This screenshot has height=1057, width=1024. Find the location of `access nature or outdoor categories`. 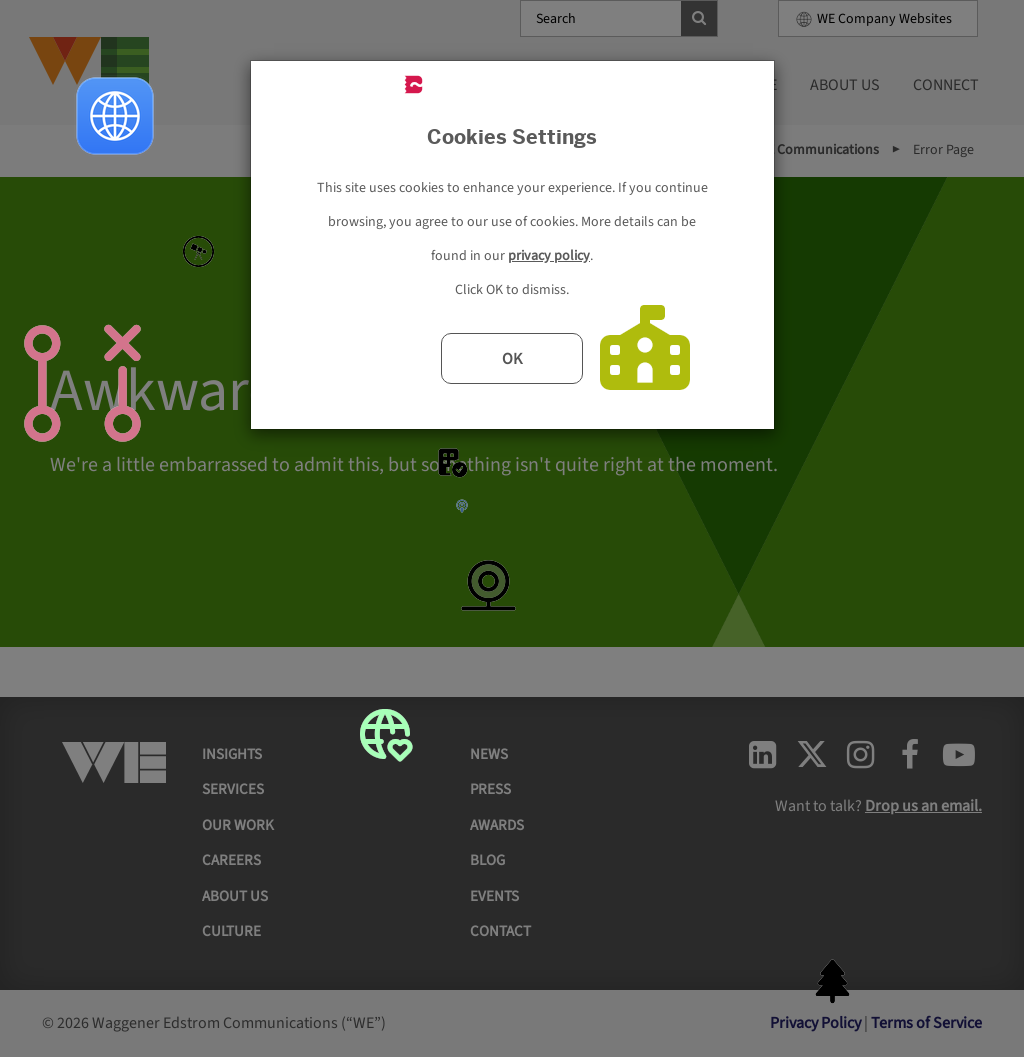

access nature or outdoor categories is located at coordinates (832, 981).